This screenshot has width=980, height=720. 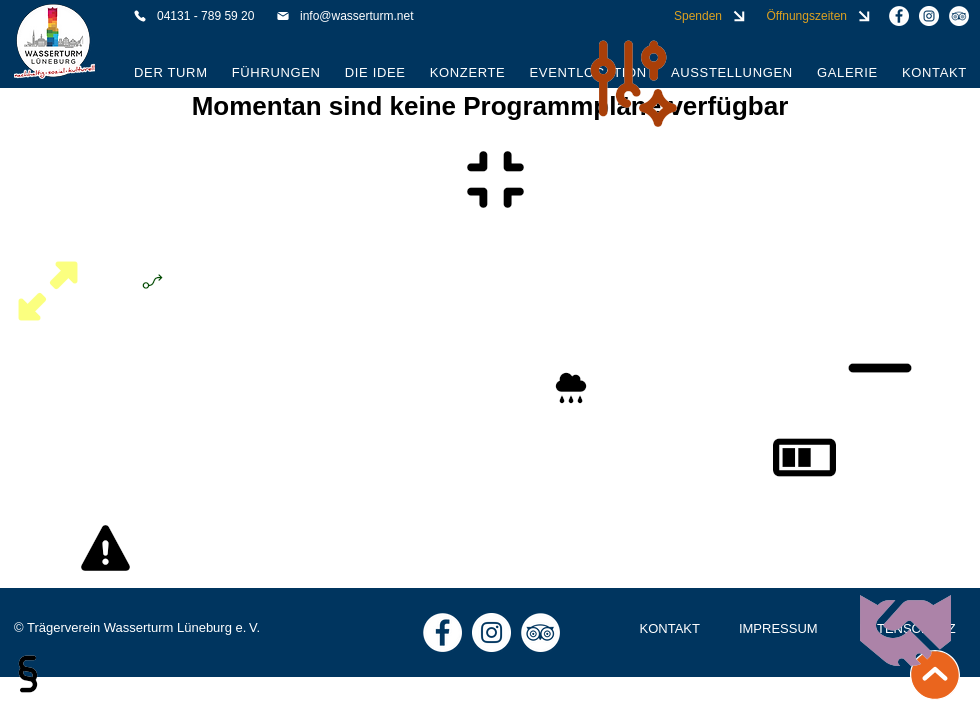 What do you see at coordinates (905, 630) in the screenshot?
I see `initiate a partnership or collaboration` at bounding box center [905, 630].